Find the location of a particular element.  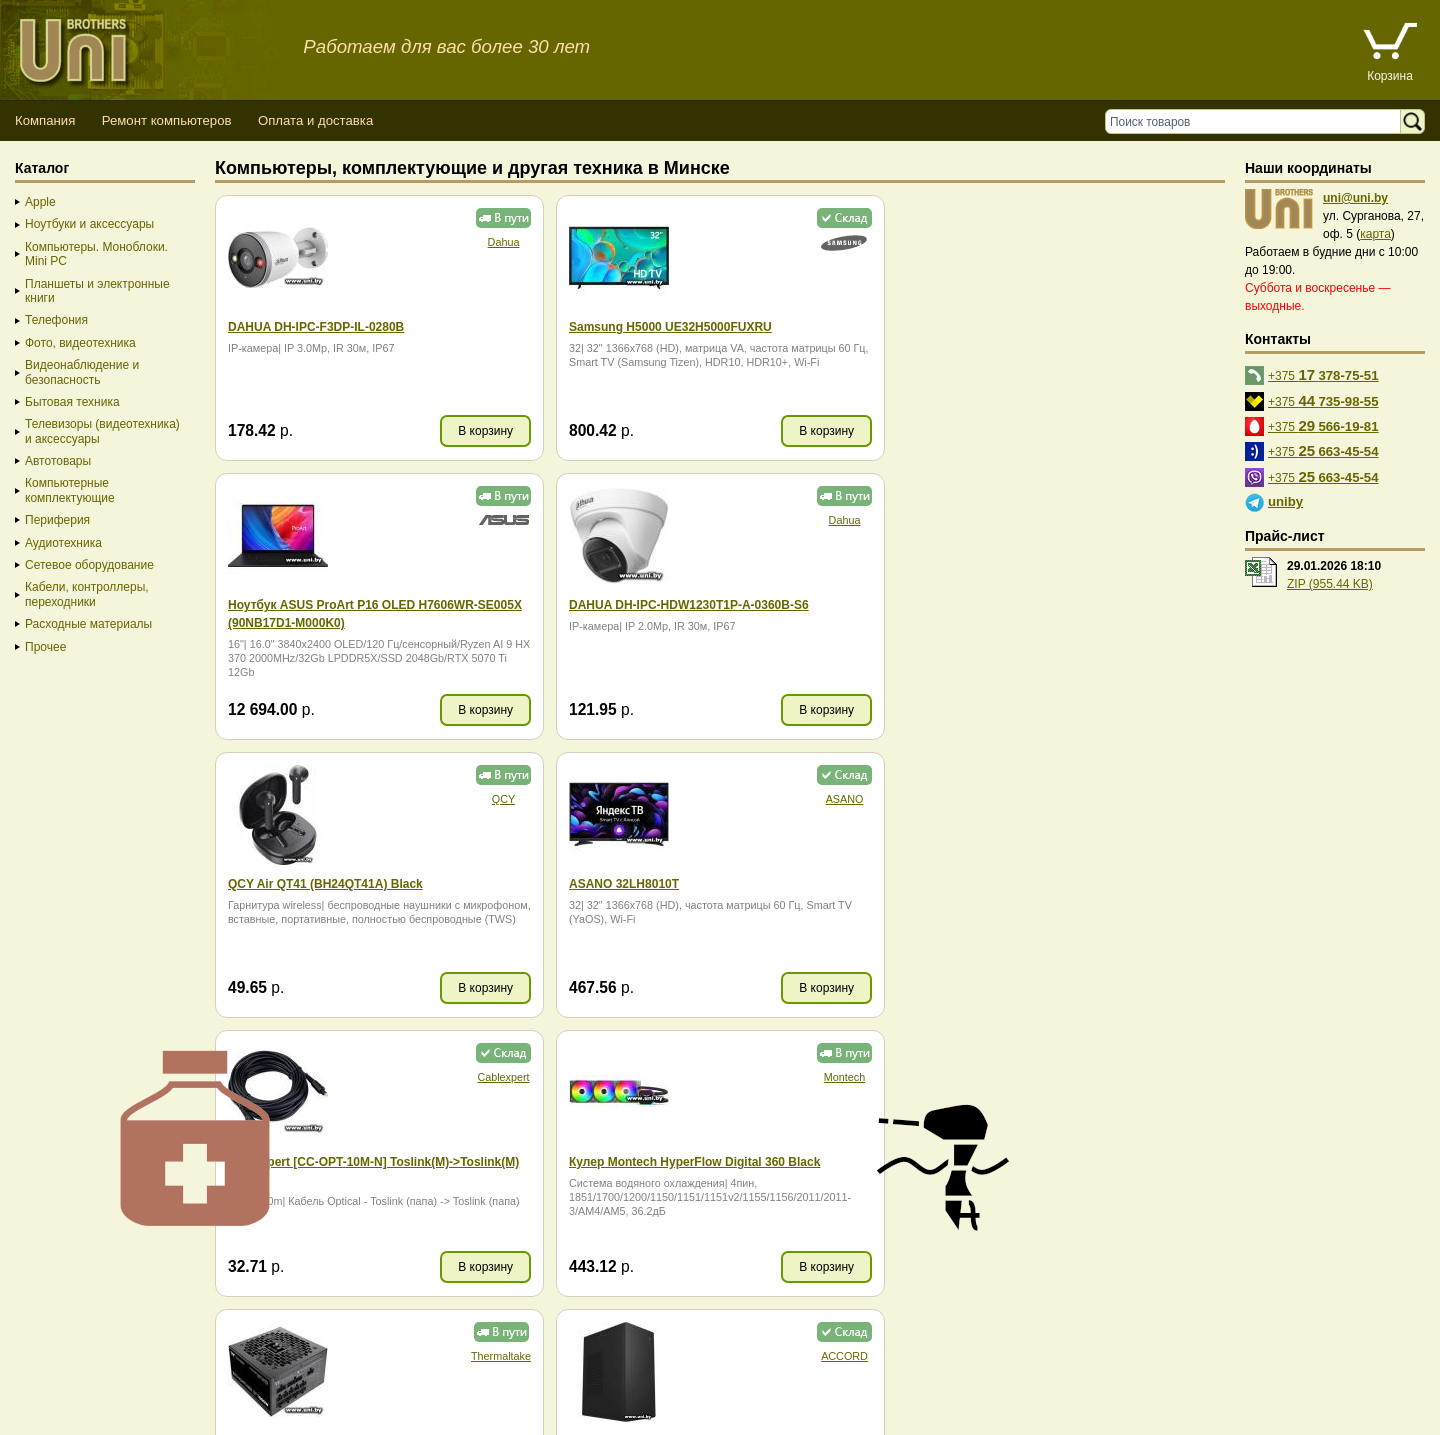

access boat engine controls or settings is located at coordinates (943, 1168).